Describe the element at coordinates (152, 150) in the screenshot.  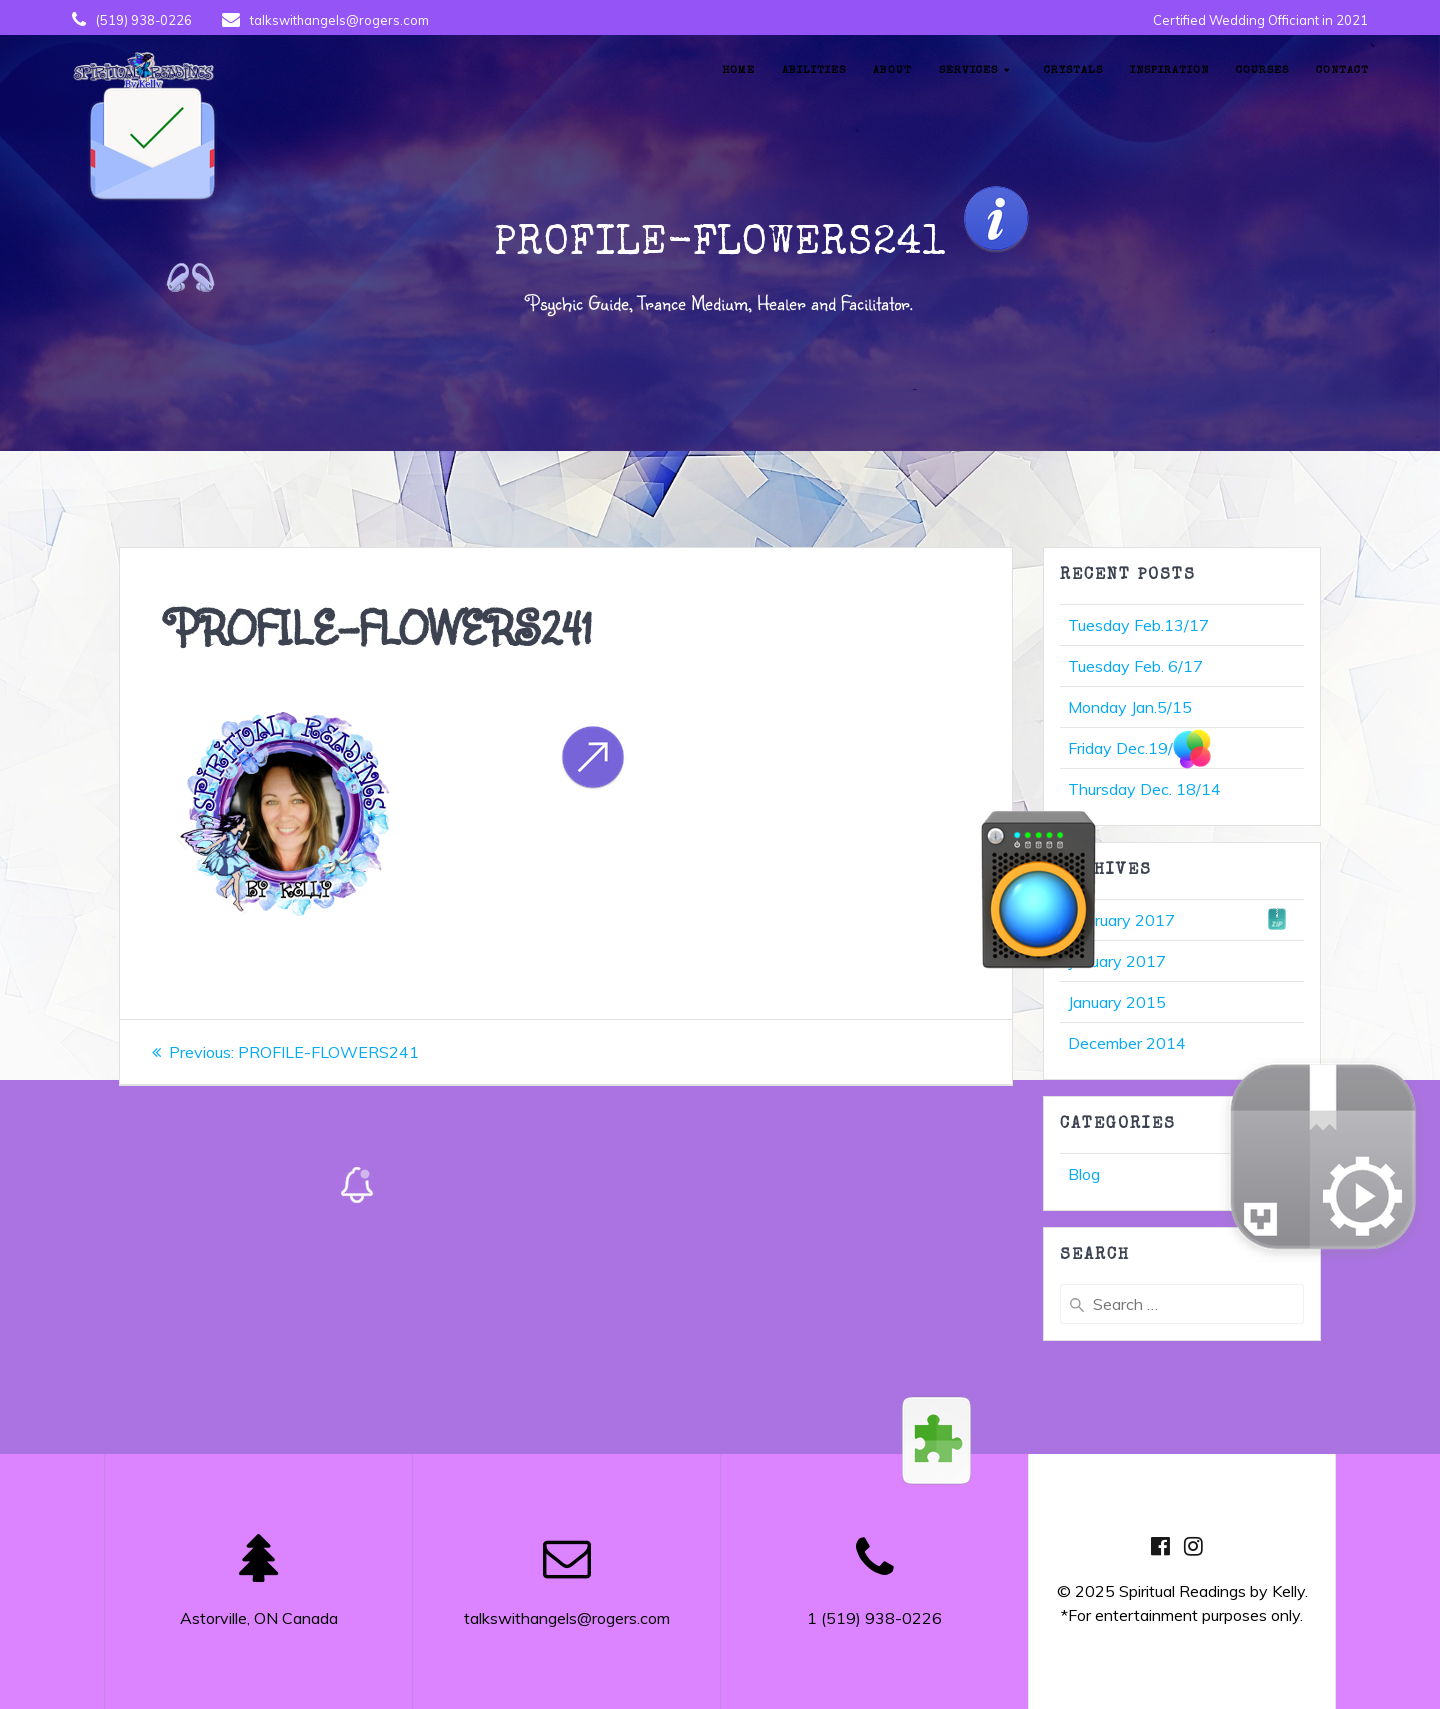
I see `mark email as not junk or spam` at that location.